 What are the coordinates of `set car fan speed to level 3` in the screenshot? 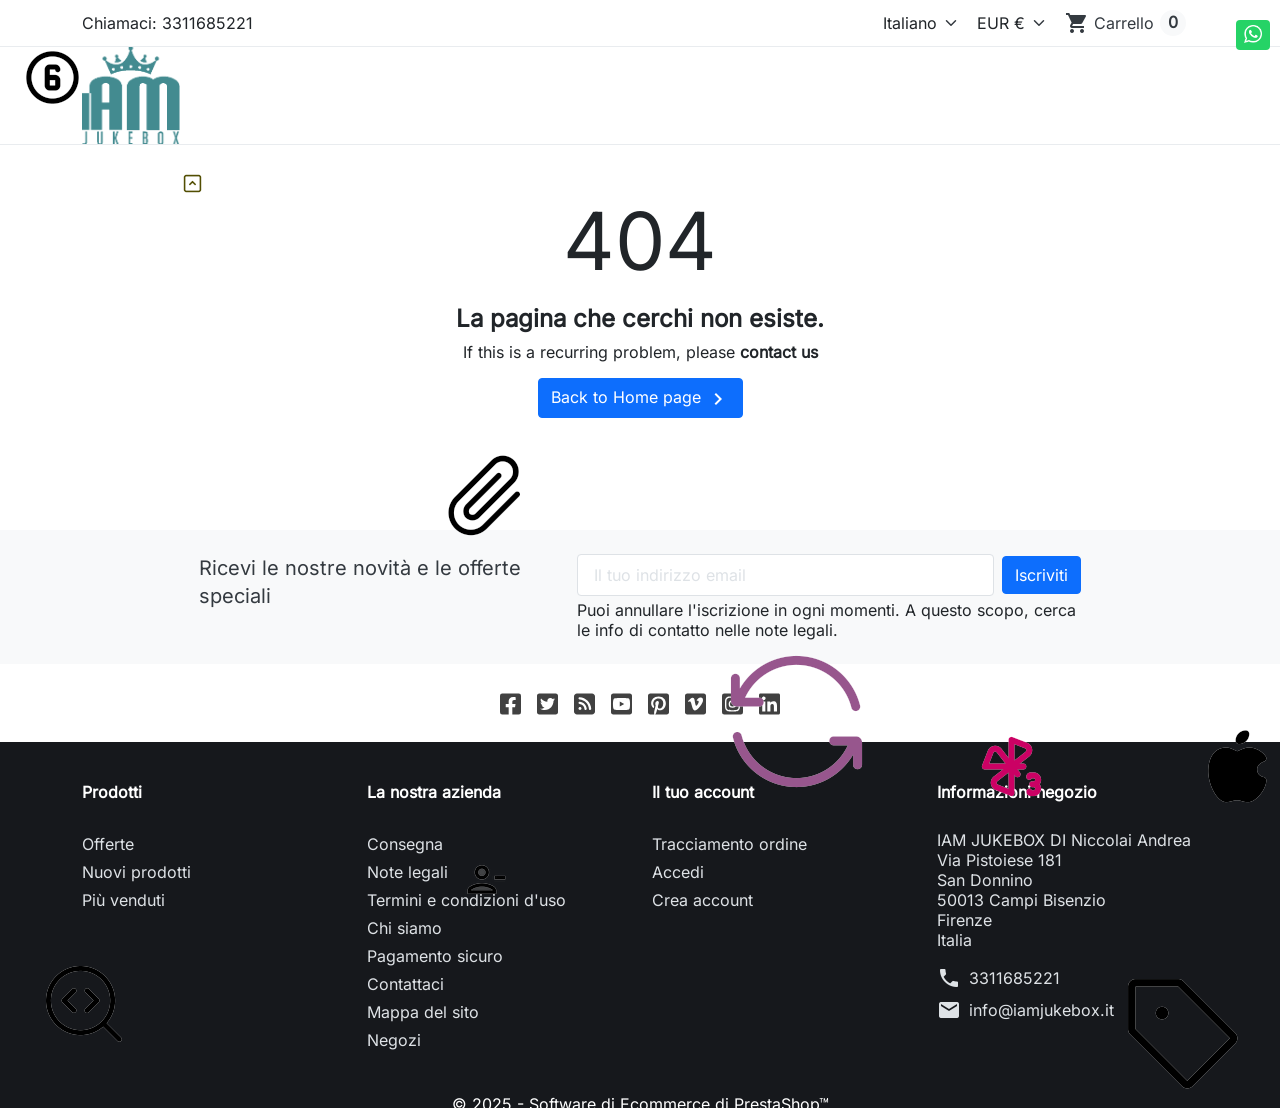 It's located at (1011, 766).